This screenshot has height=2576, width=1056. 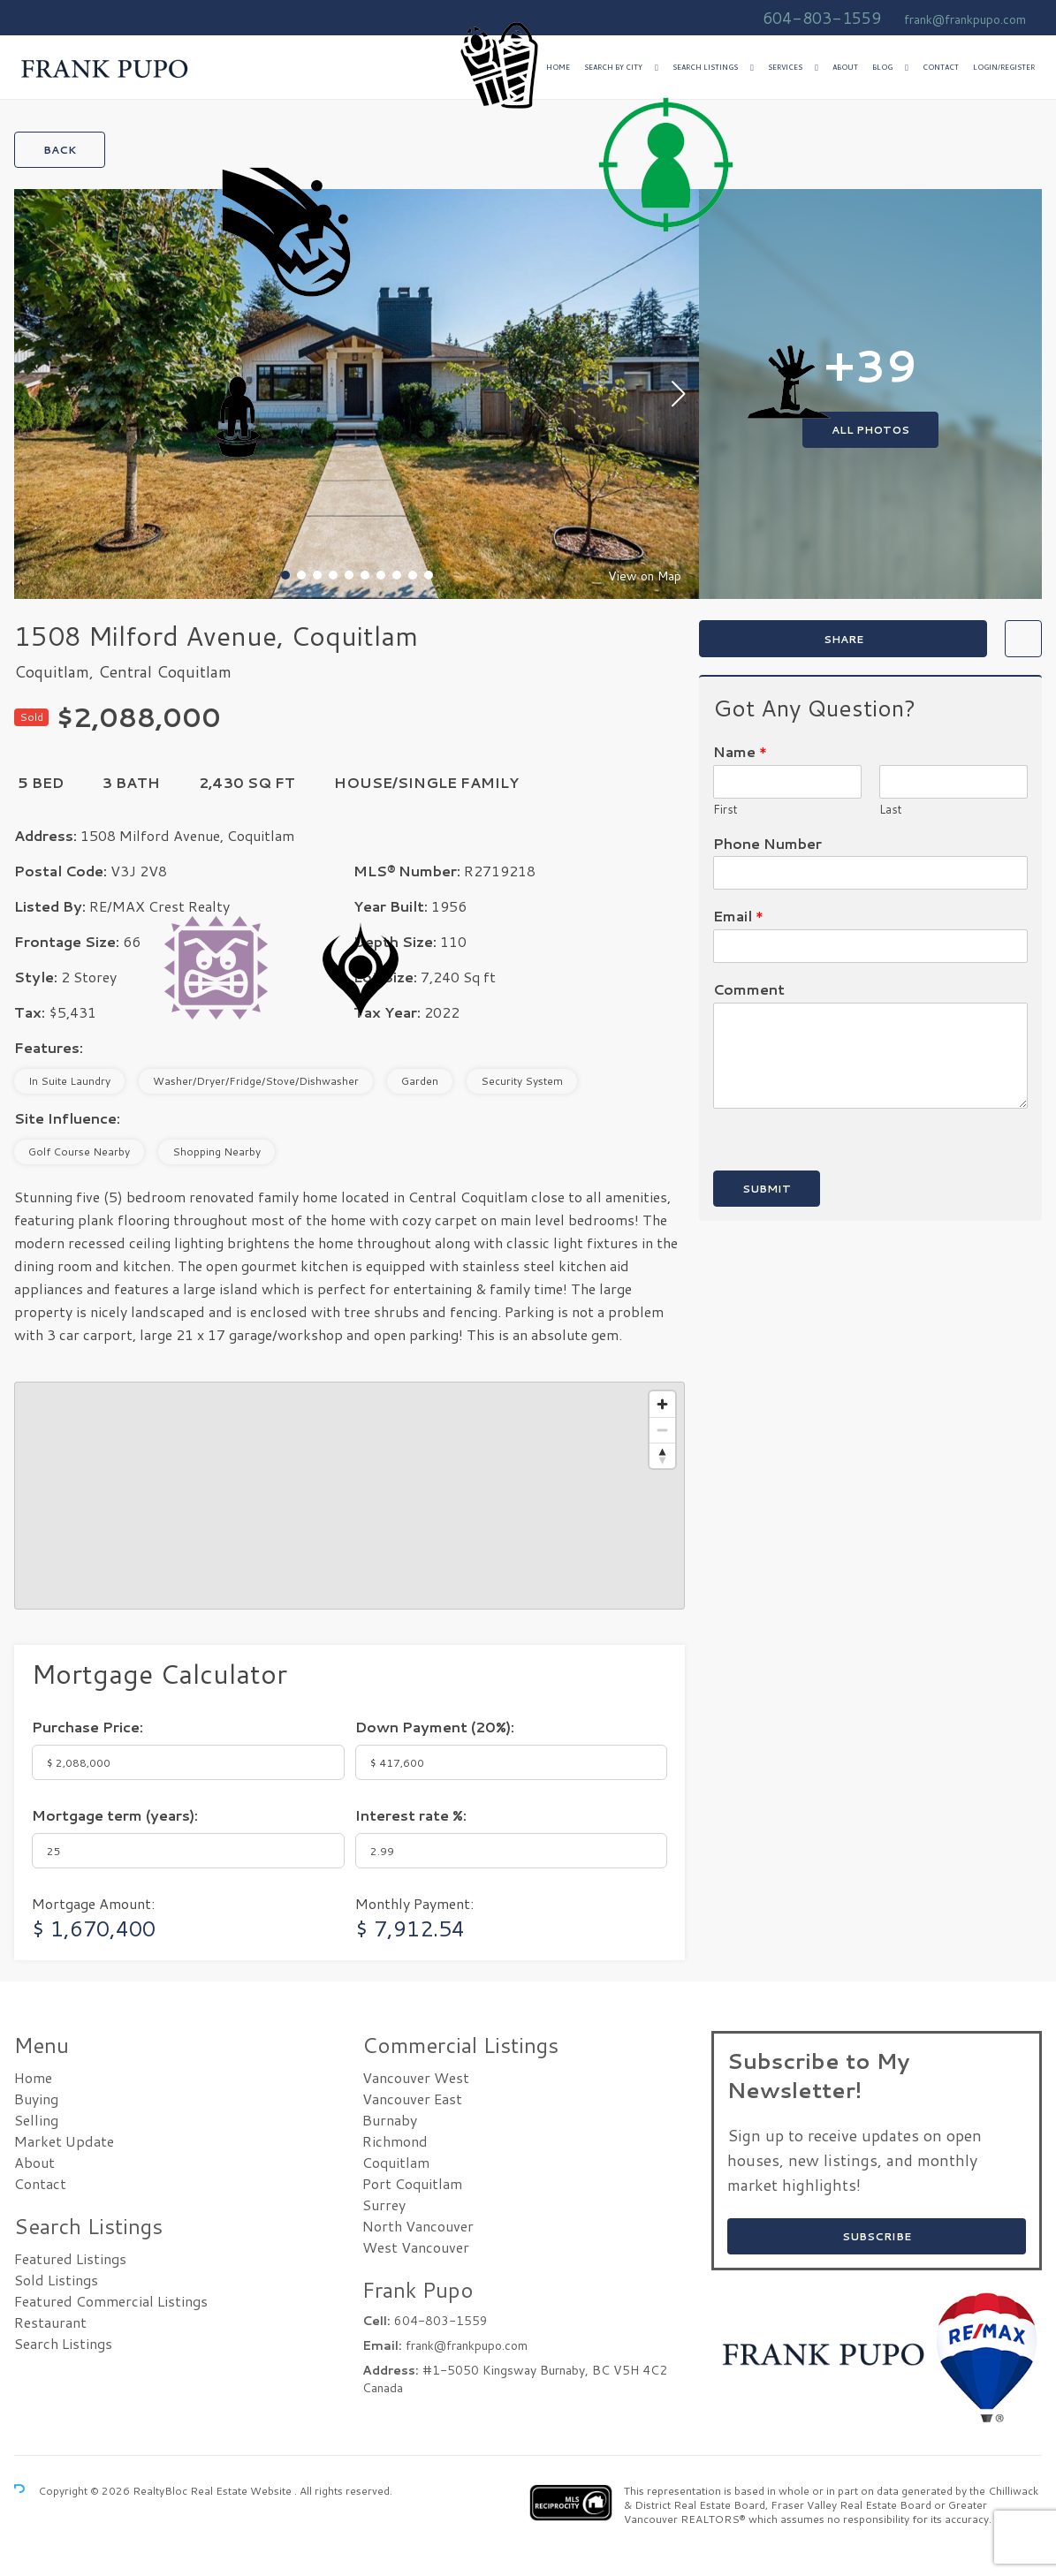 I want to click on indicates an unstable or volatile attack in-game, so click(x=285, y=231).